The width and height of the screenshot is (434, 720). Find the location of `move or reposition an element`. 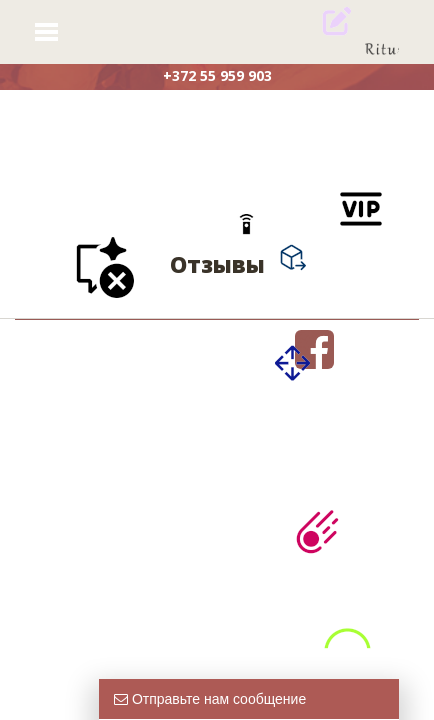

move or reposition an element is located at coordinates (292, 364).